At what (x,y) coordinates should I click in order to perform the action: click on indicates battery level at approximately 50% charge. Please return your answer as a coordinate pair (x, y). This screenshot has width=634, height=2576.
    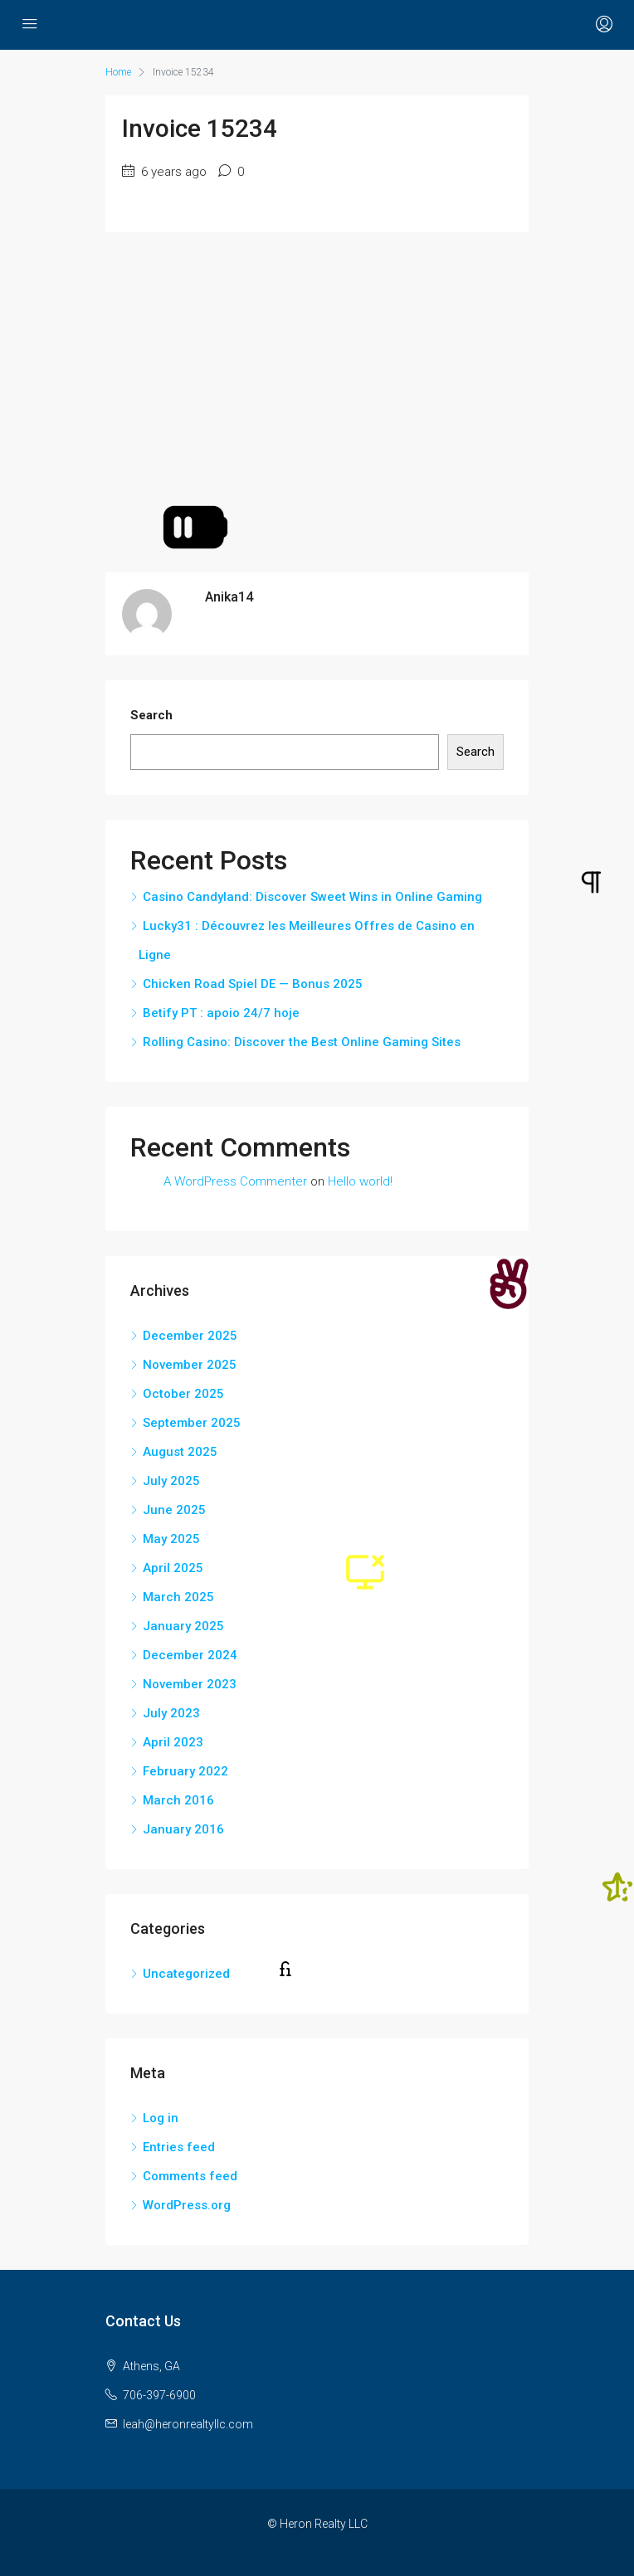
    Looking at the image, I should click on (195, 527).